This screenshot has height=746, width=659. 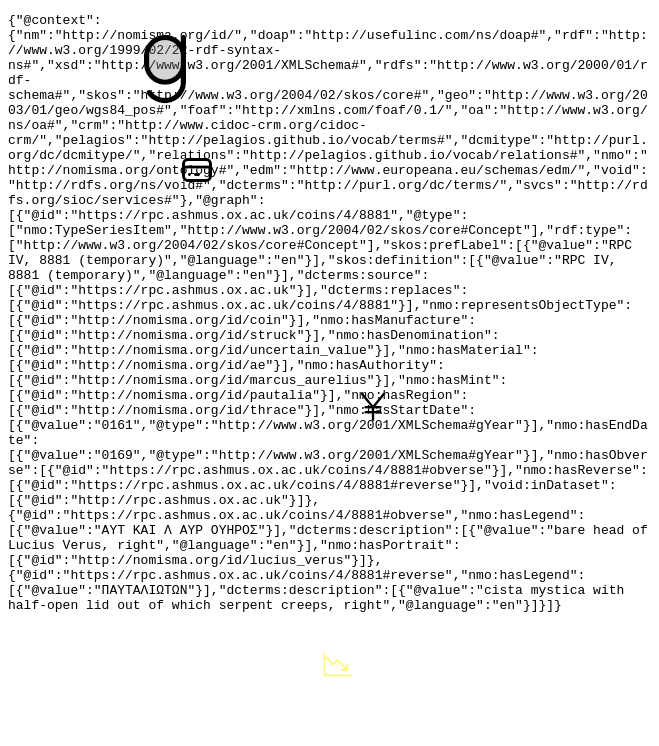 What do you see at coordinates (337, 664) in the screenshot?
I see `view declining metrics or trends` at bounding box center [337, 664].